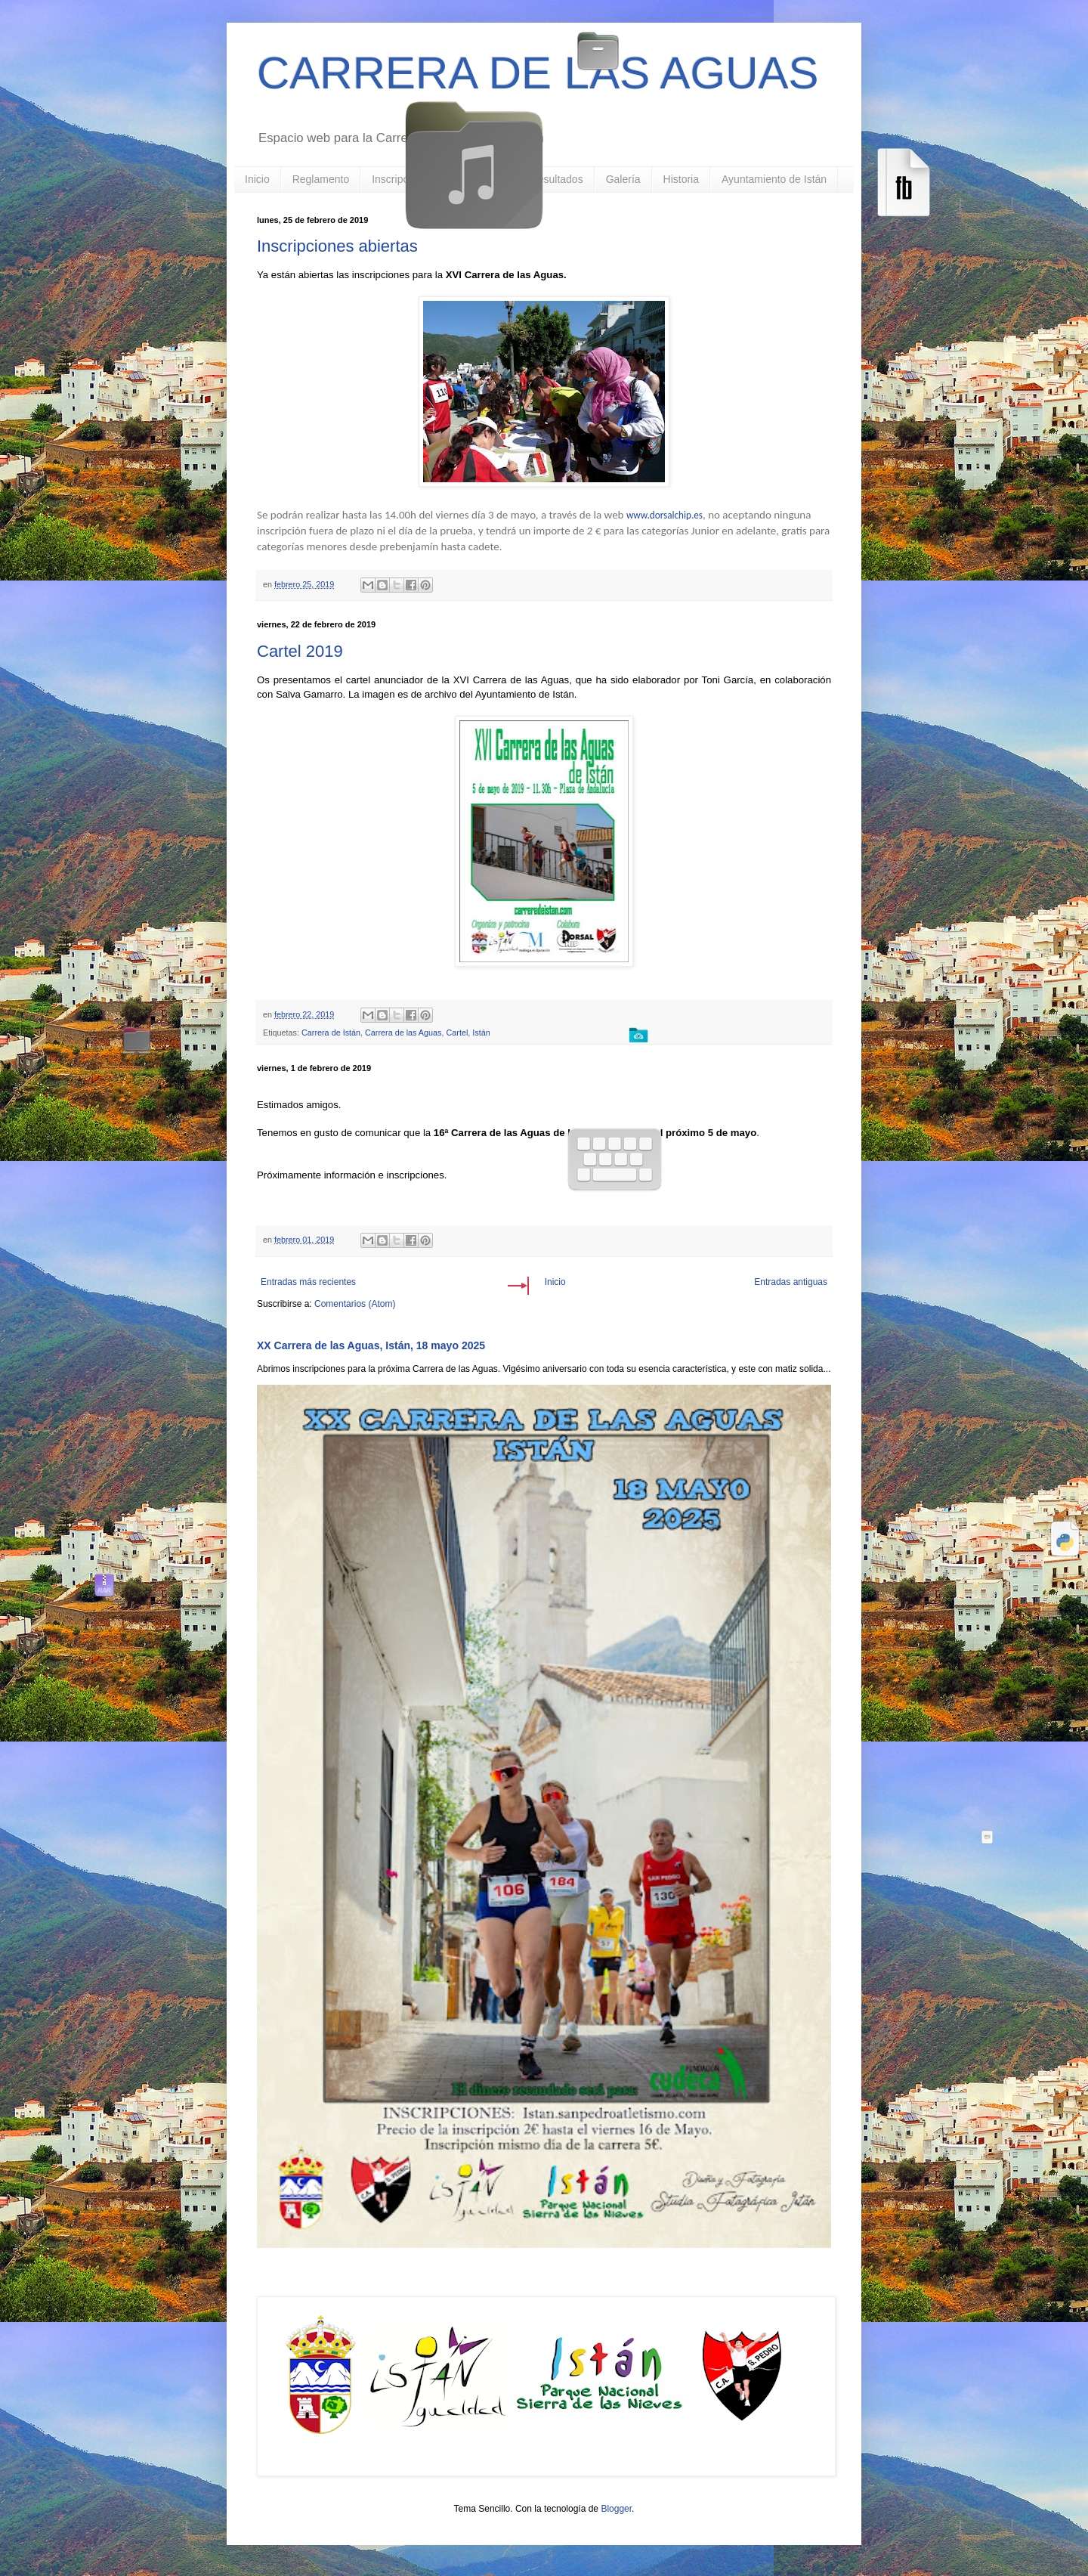 This screenshot has height=2576, width=1088. What do you see at coordinates (598, 51) in the screenshot?
I see `open the file manager application` at bounding box center [598, 51].